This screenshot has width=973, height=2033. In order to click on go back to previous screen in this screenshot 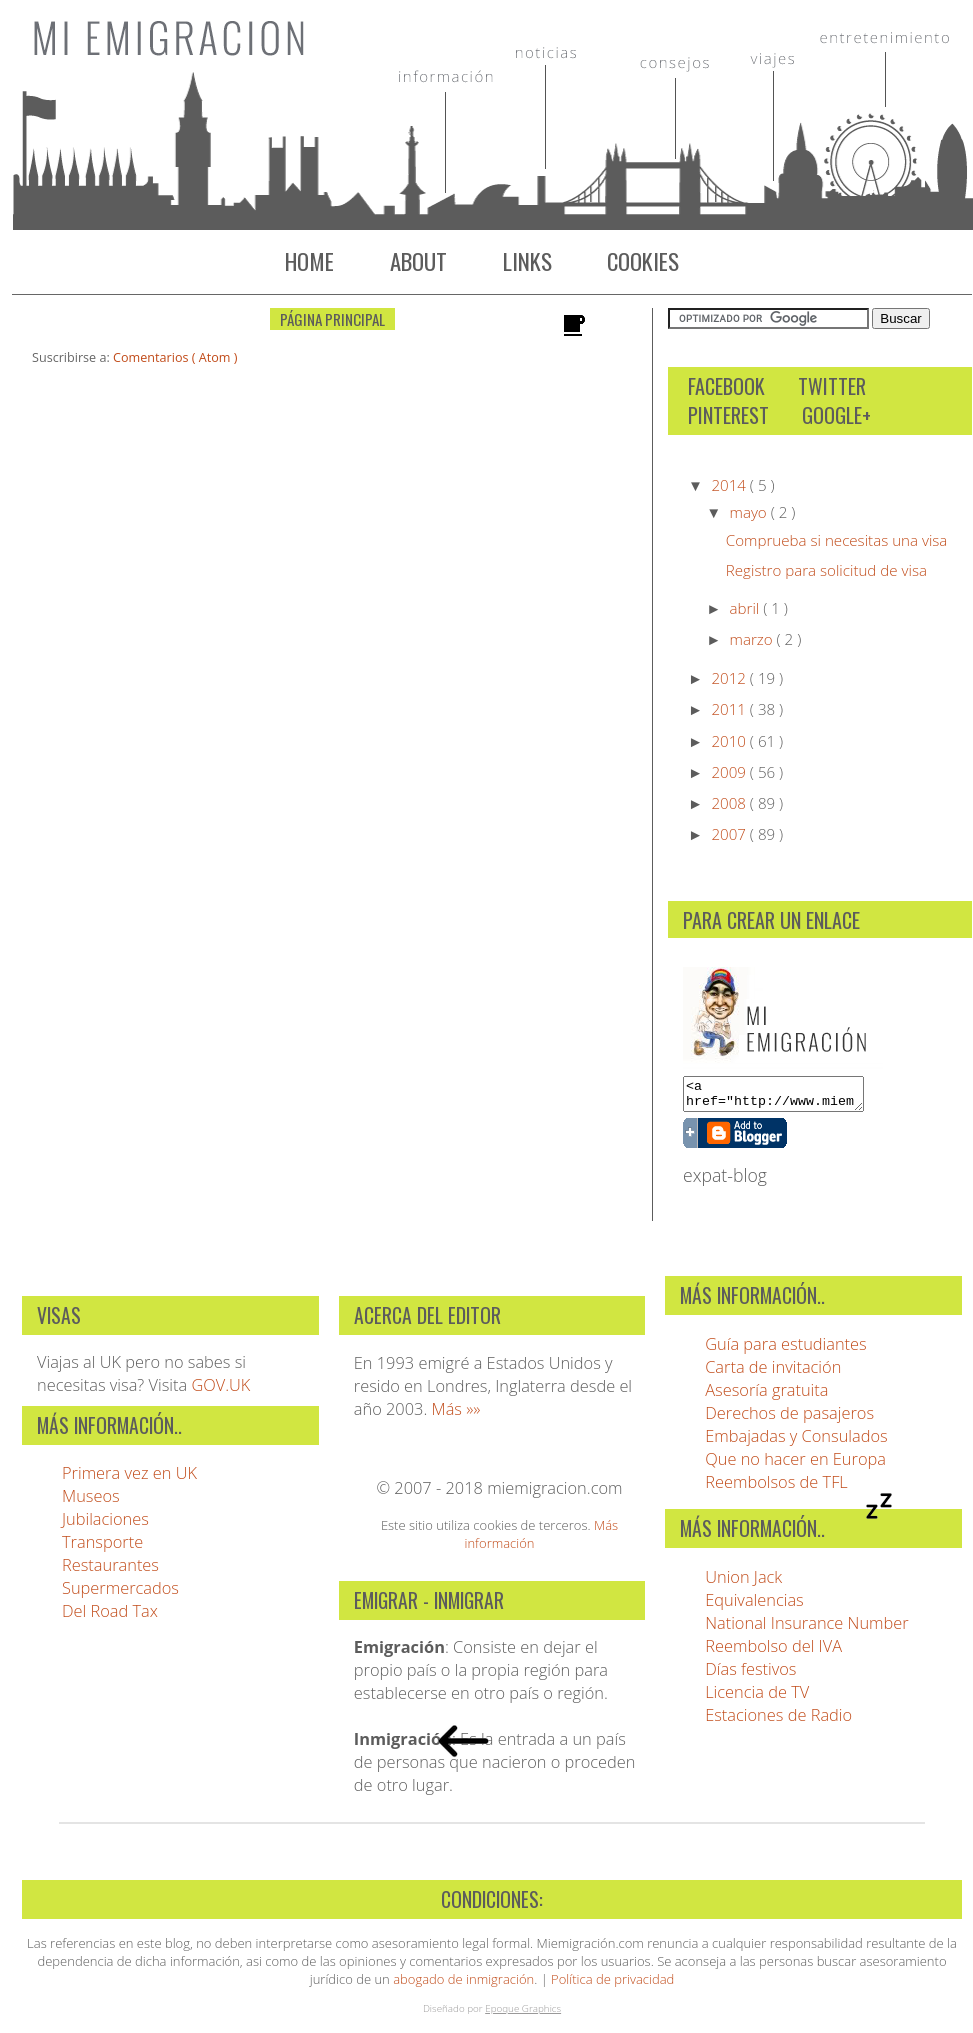, I will do `click(463, 1741)`.